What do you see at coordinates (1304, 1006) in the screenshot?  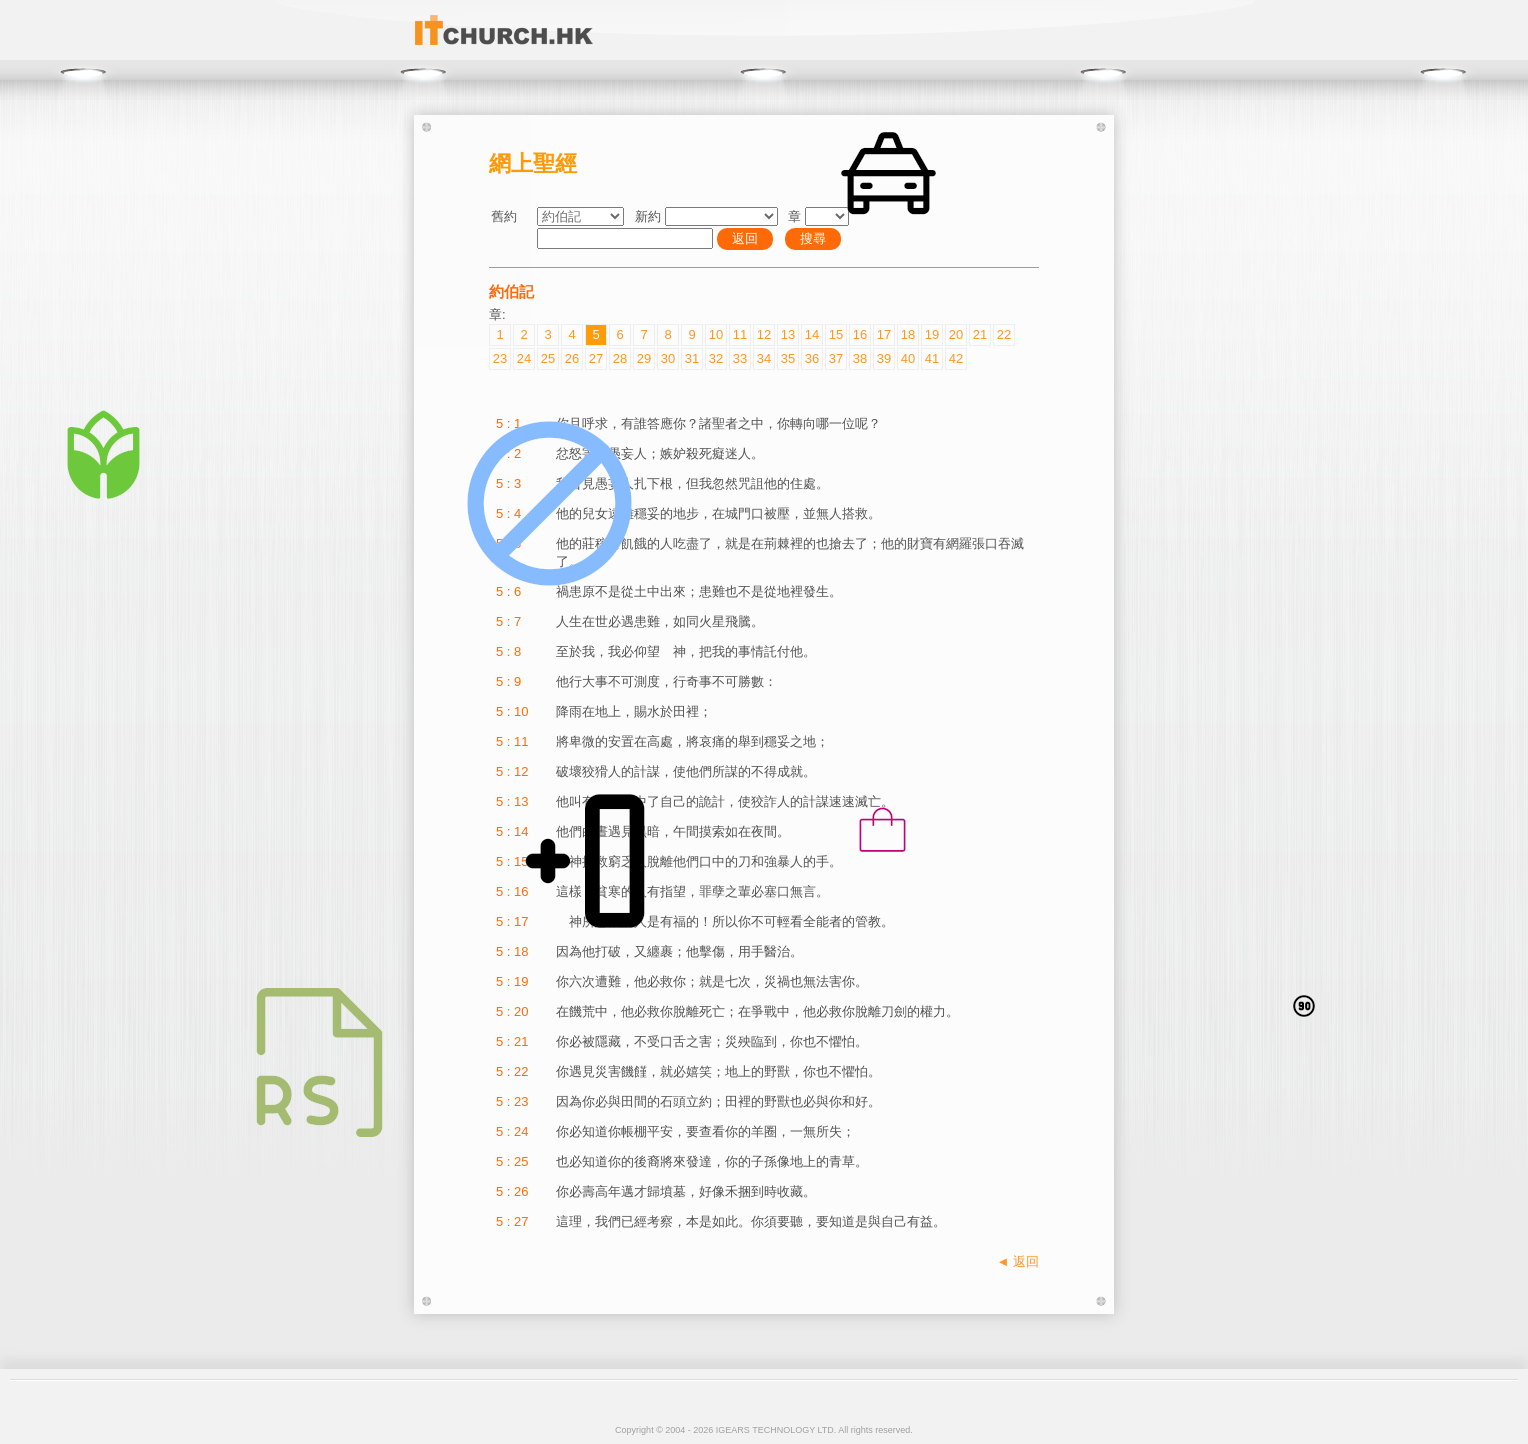 I see `set timer or duration for 90 seconds` at bounding box center [1304, 1006].